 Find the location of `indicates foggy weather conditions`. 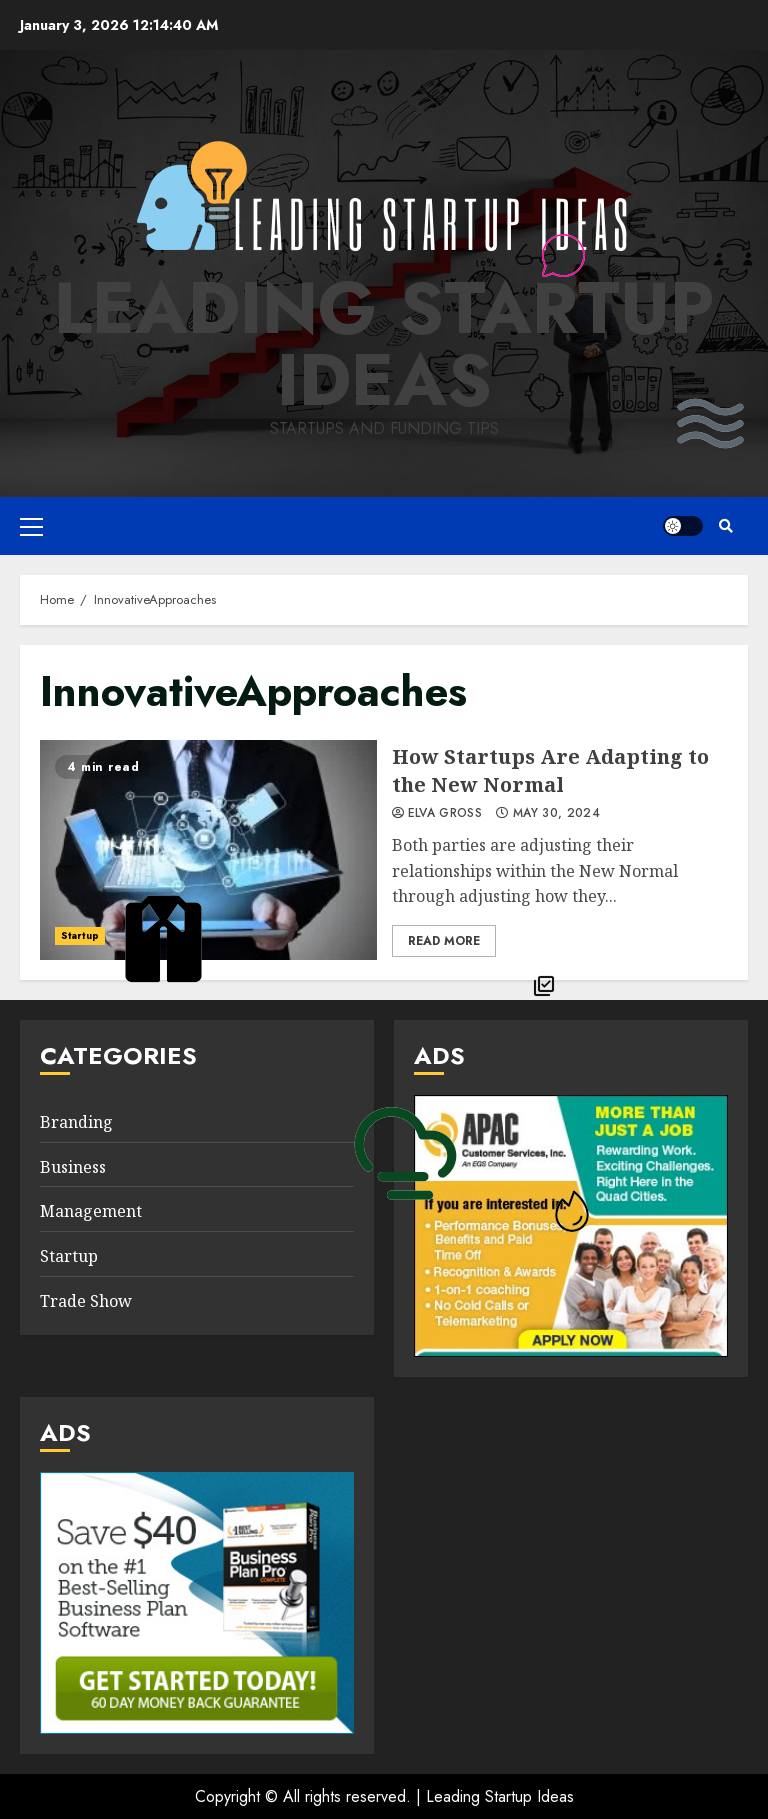

indicates foggy weather conditions is located at coordinates (405, 1153).